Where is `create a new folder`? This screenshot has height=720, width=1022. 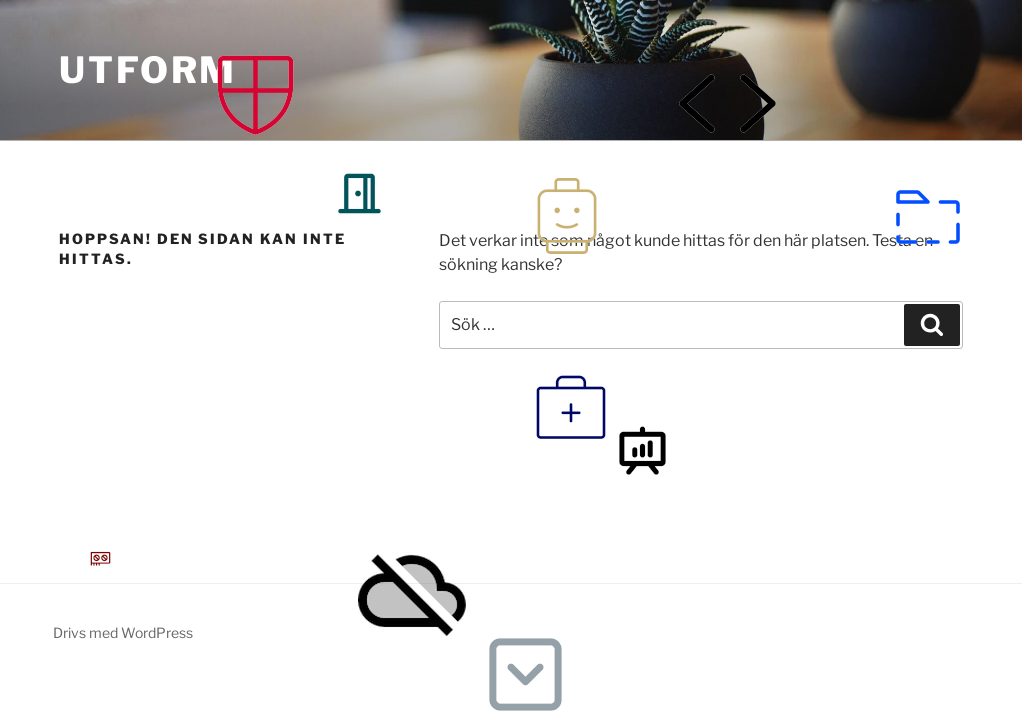
create a new folder is located at coordinates (928, 217).